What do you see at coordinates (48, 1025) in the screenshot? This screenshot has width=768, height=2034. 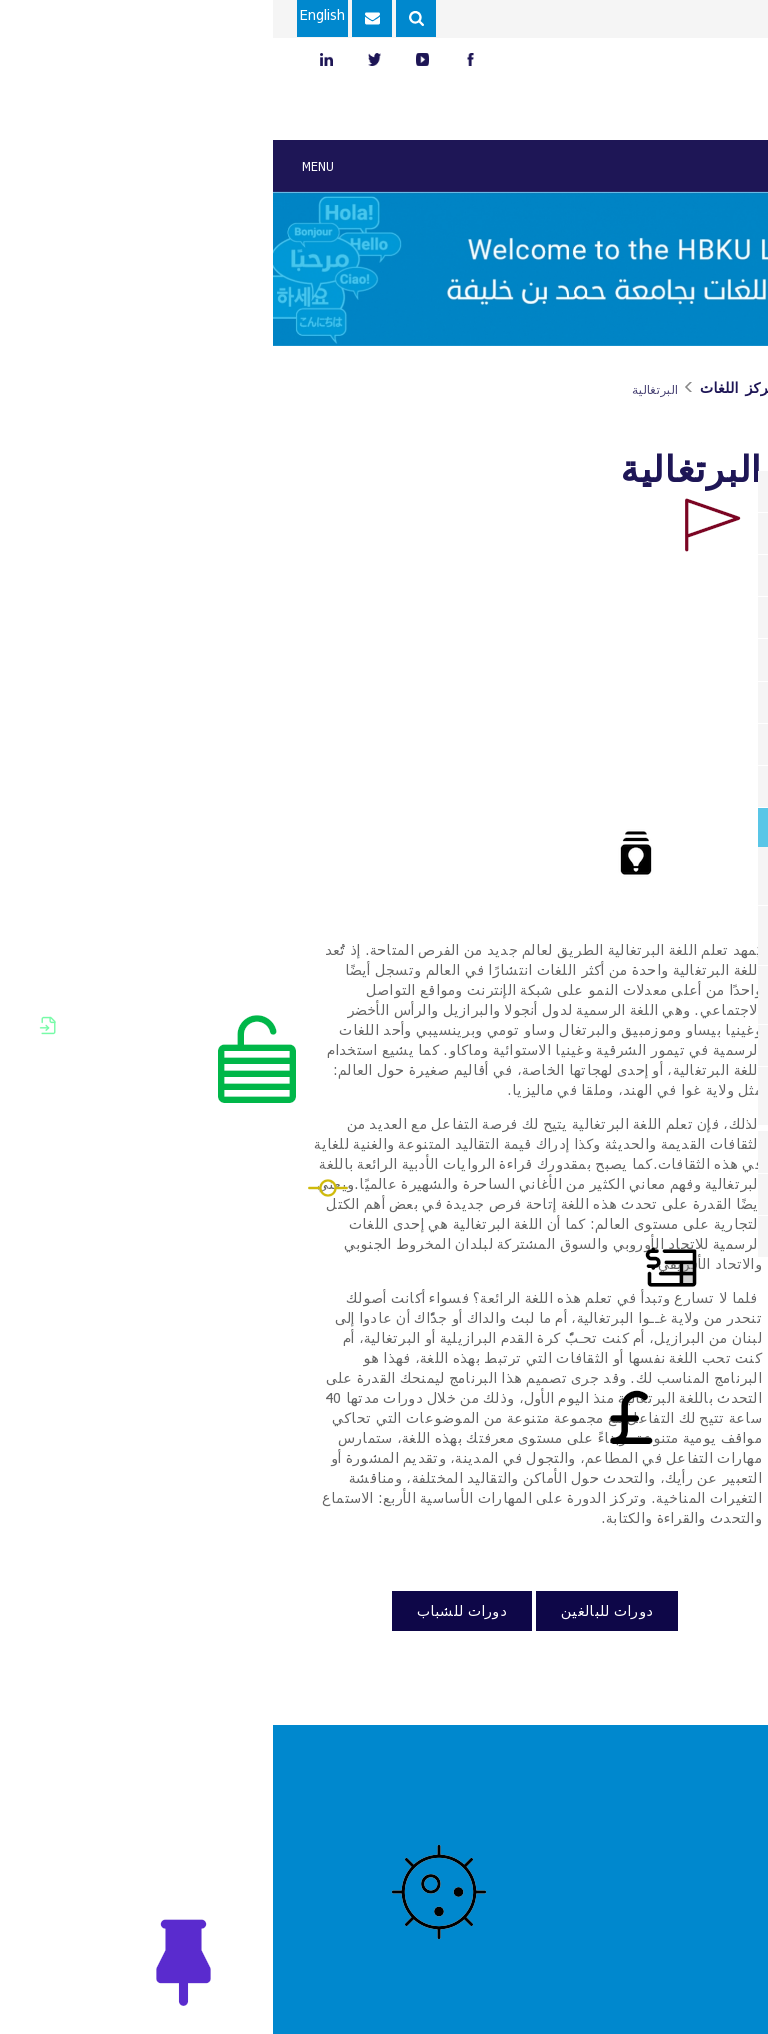 I see `import a file into the application` at bounding box center [48, 1025].